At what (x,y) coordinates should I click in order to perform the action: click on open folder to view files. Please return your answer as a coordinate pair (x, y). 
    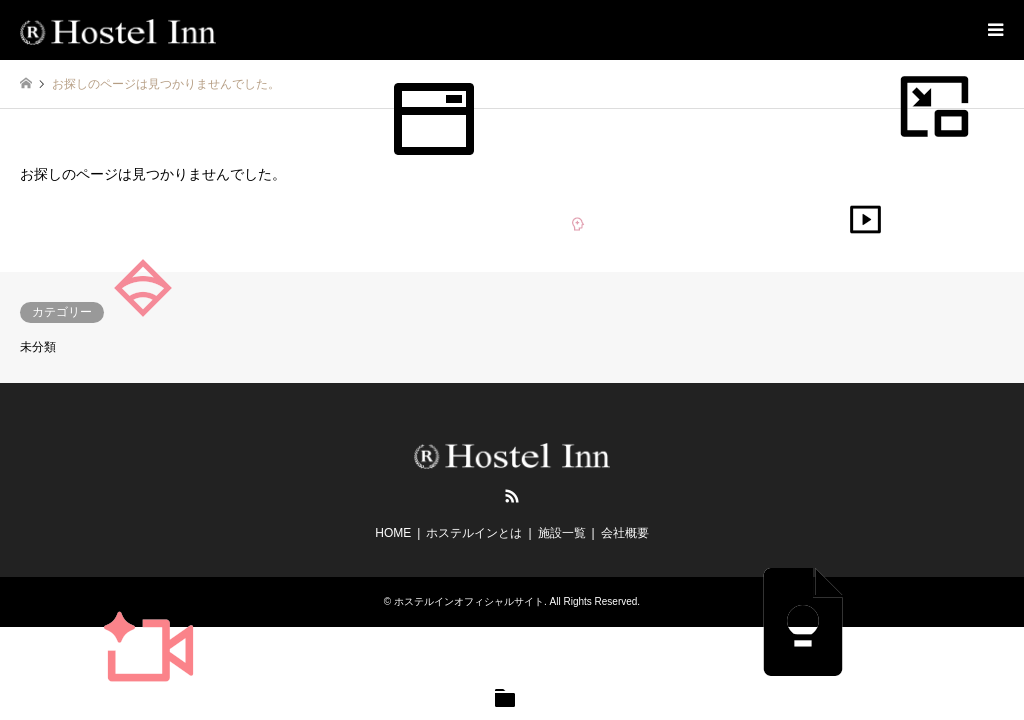
    Looking at the image, I should click on (505, 698).